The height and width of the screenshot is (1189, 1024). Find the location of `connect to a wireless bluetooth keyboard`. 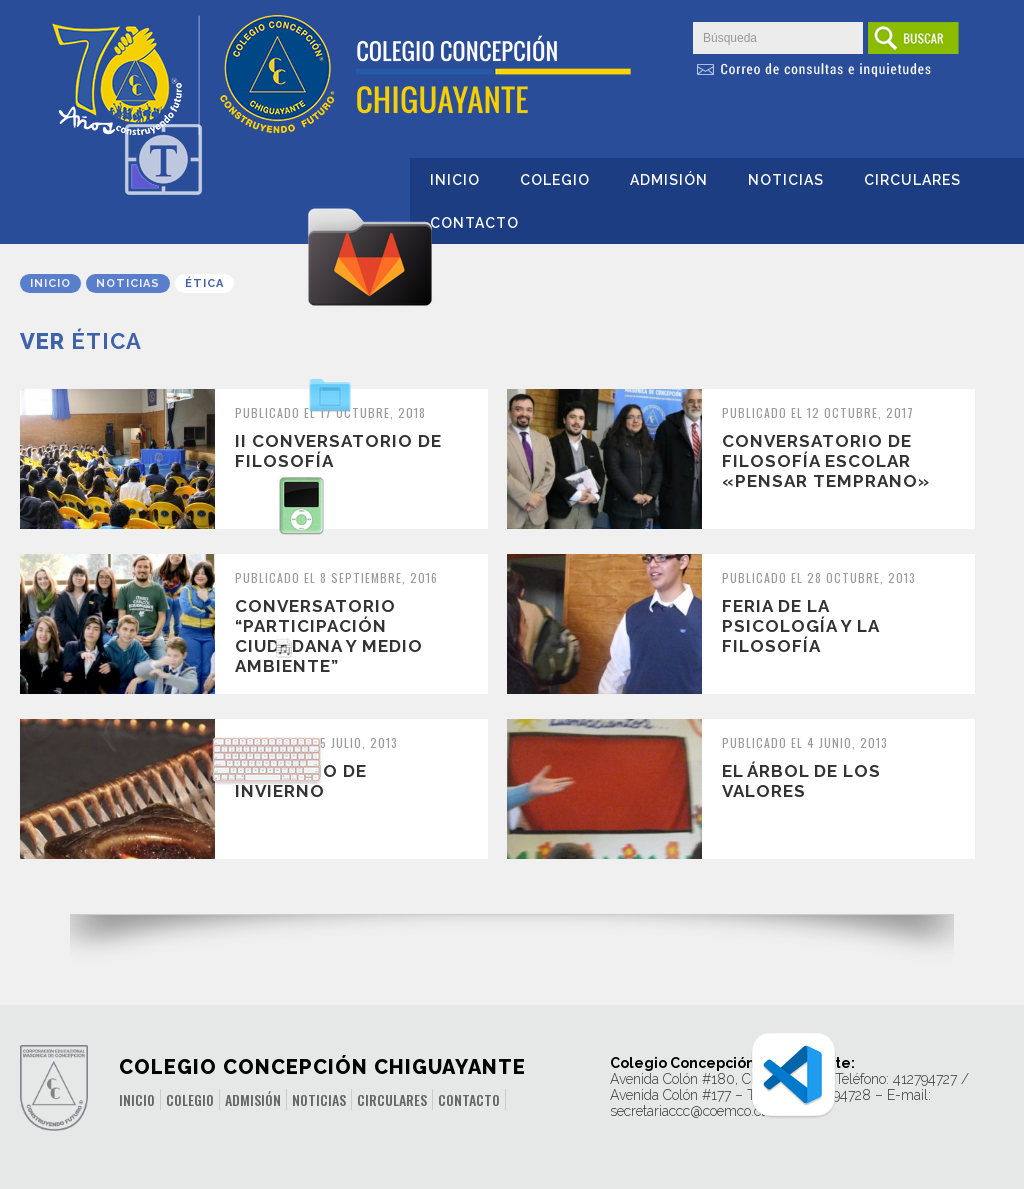

connect to a wireless bluetooth keyboard is located at coordinates (266, 759).